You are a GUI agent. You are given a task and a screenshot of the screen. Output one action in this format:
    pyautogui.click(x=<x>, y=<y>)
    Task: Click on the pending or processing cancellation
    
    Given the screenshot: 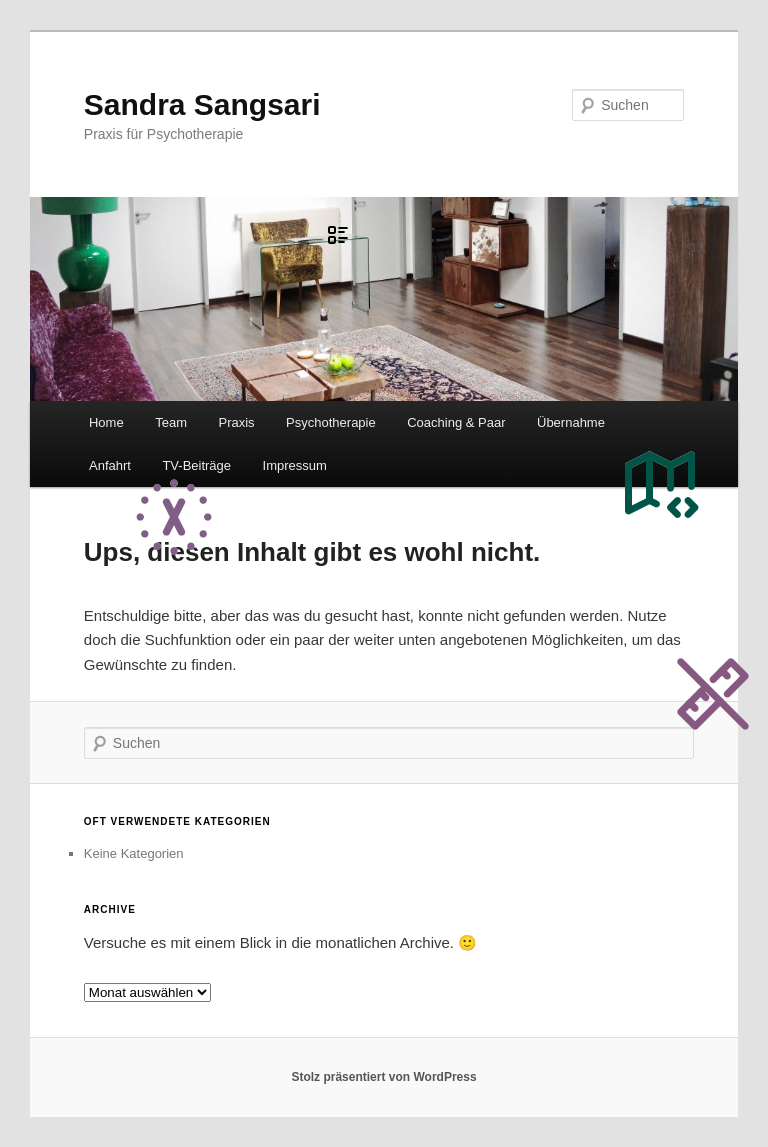 What is the action you would take?
    pyautogui.click(x=174, y=517)
    